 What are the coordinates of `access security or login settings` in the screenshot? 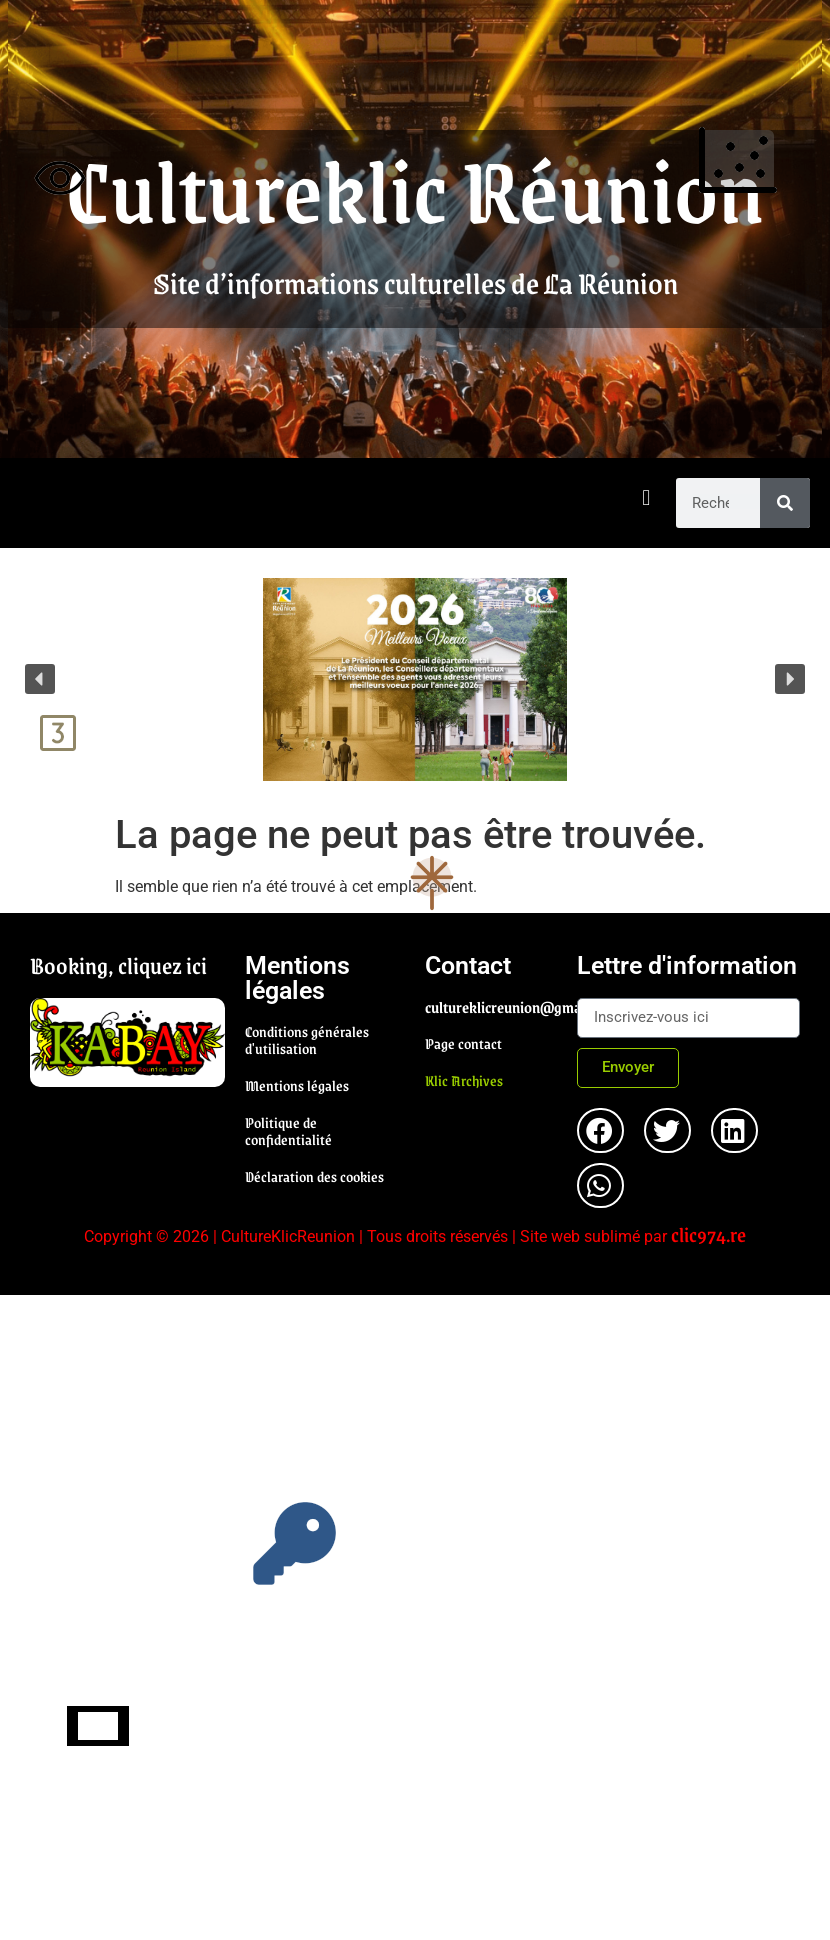 It's located at (293, 1545).